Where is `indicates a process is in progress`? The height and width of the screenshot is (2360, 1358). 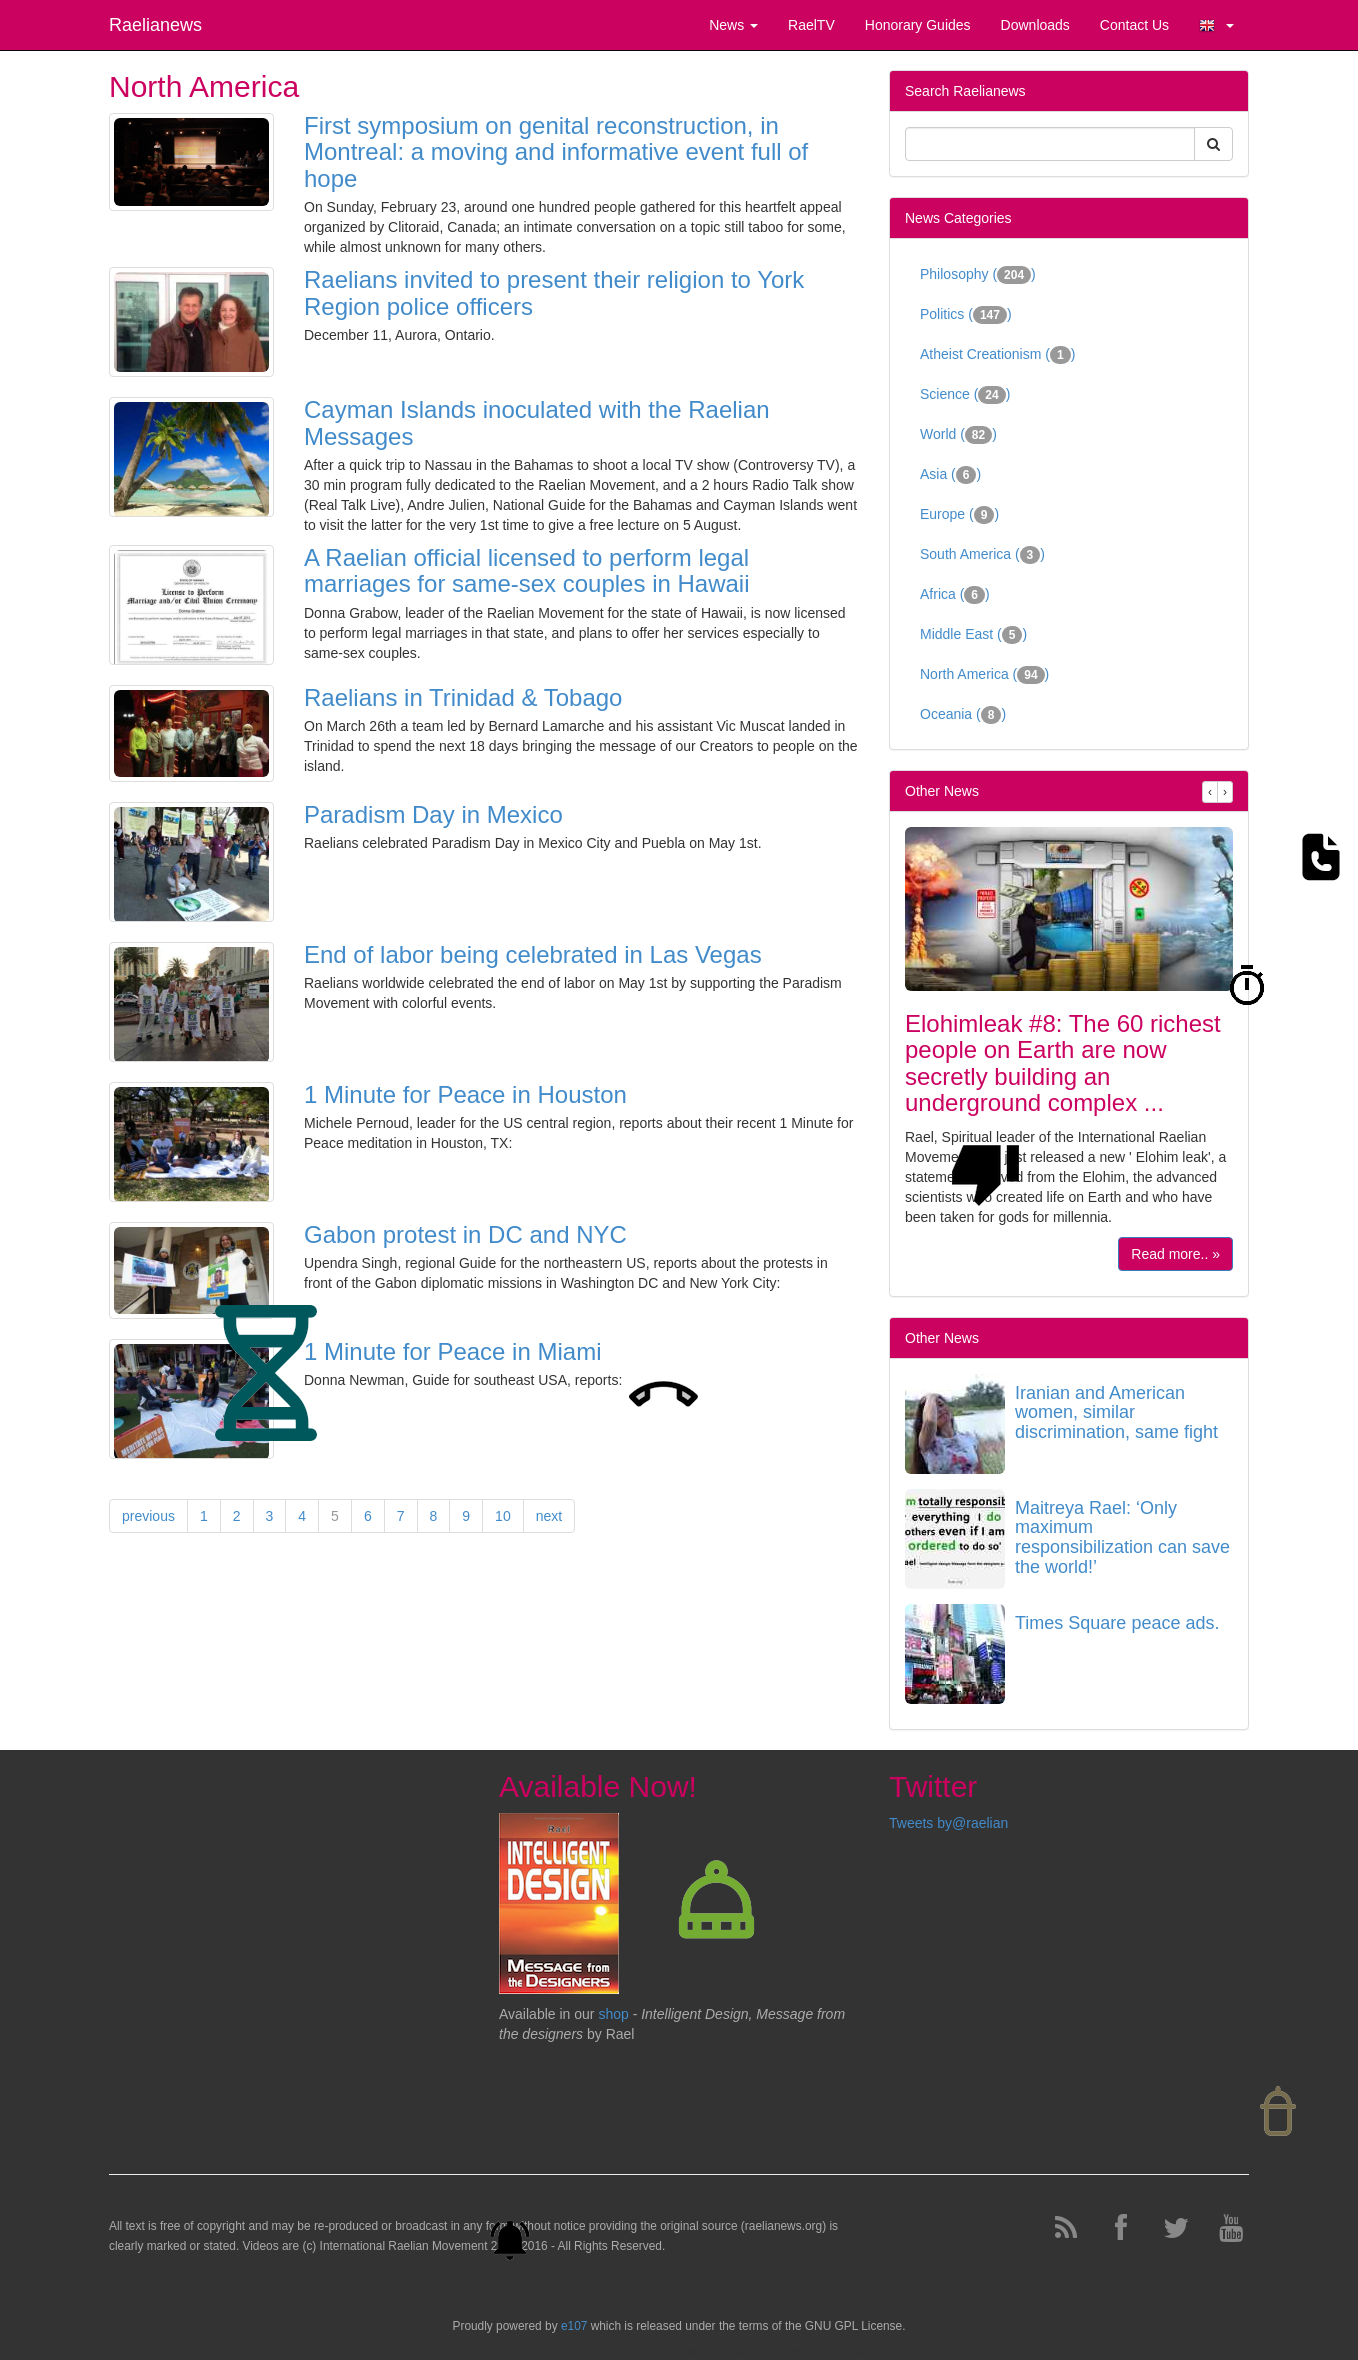
indicates a process is in progress is located at coordinates (266, 1373).